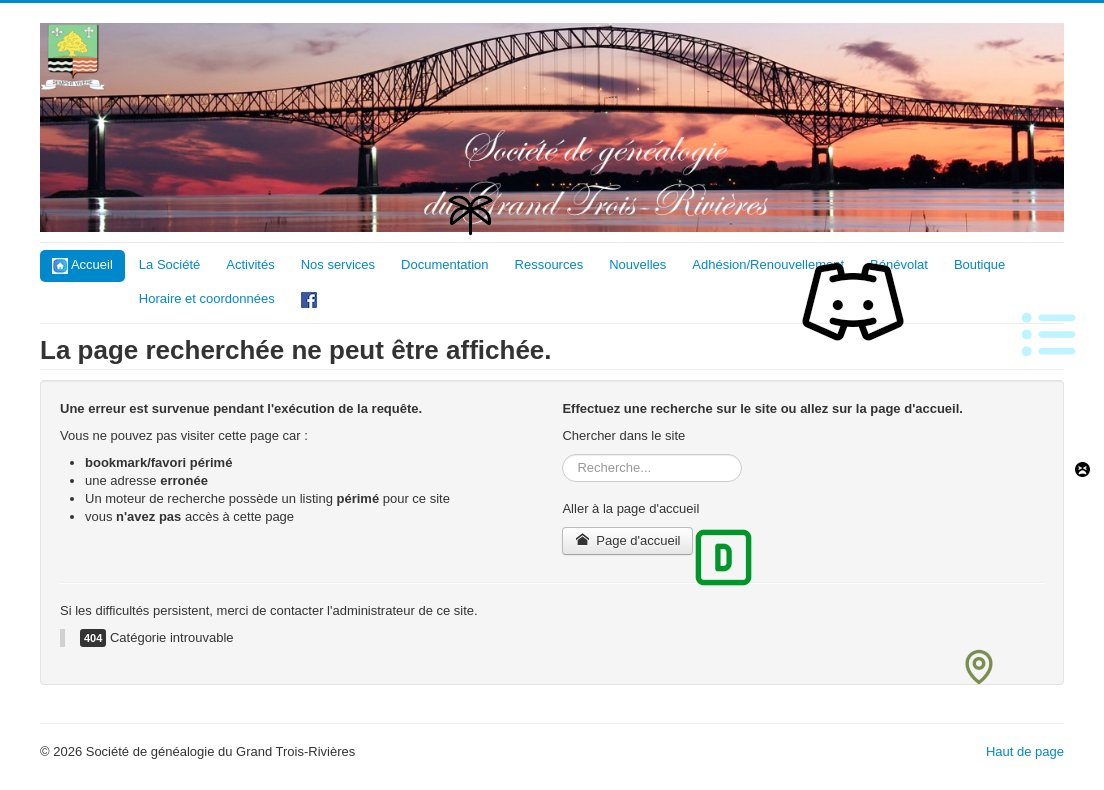 The height and width of the screenshot is (790, 1104). What do you see at coordinates (723, 557) in the screenshot?
I see `indicates a "D" grade or rating` at bounding box center [723, 557].